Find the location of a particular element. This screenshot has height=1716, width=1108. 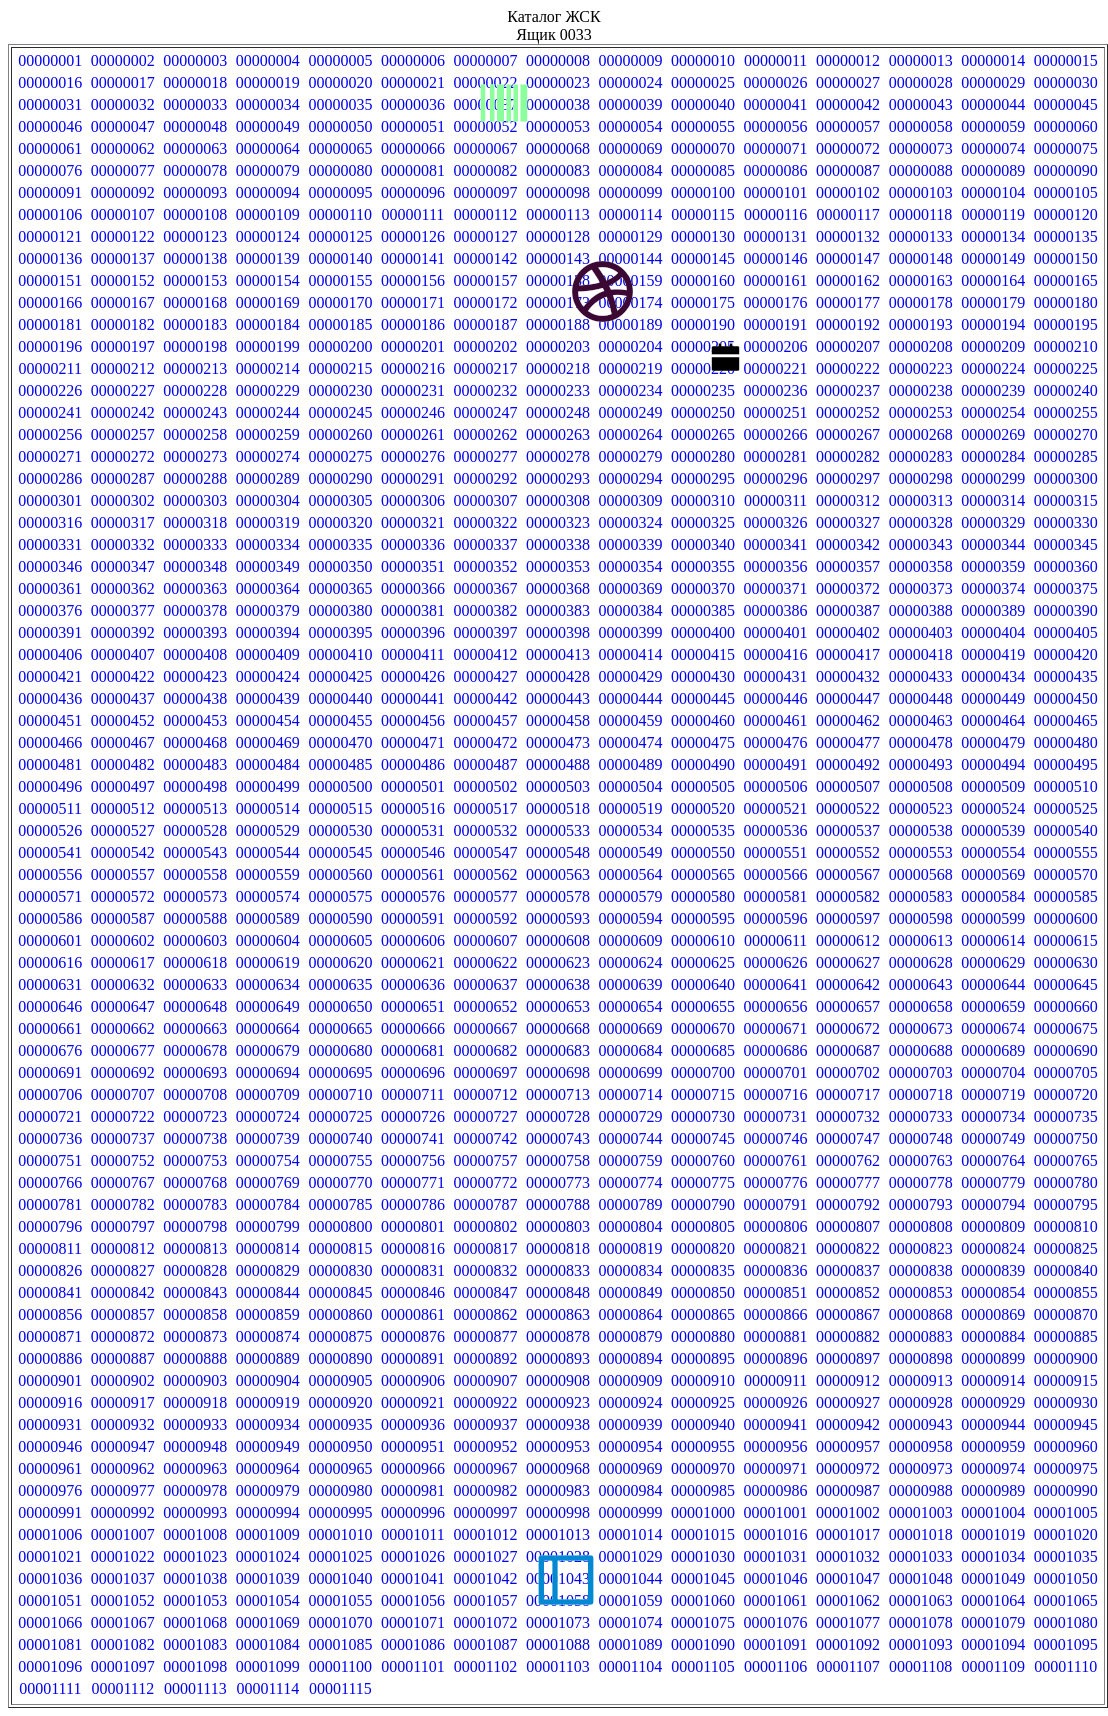

scan a barcode is located at coordinates (504, 103).